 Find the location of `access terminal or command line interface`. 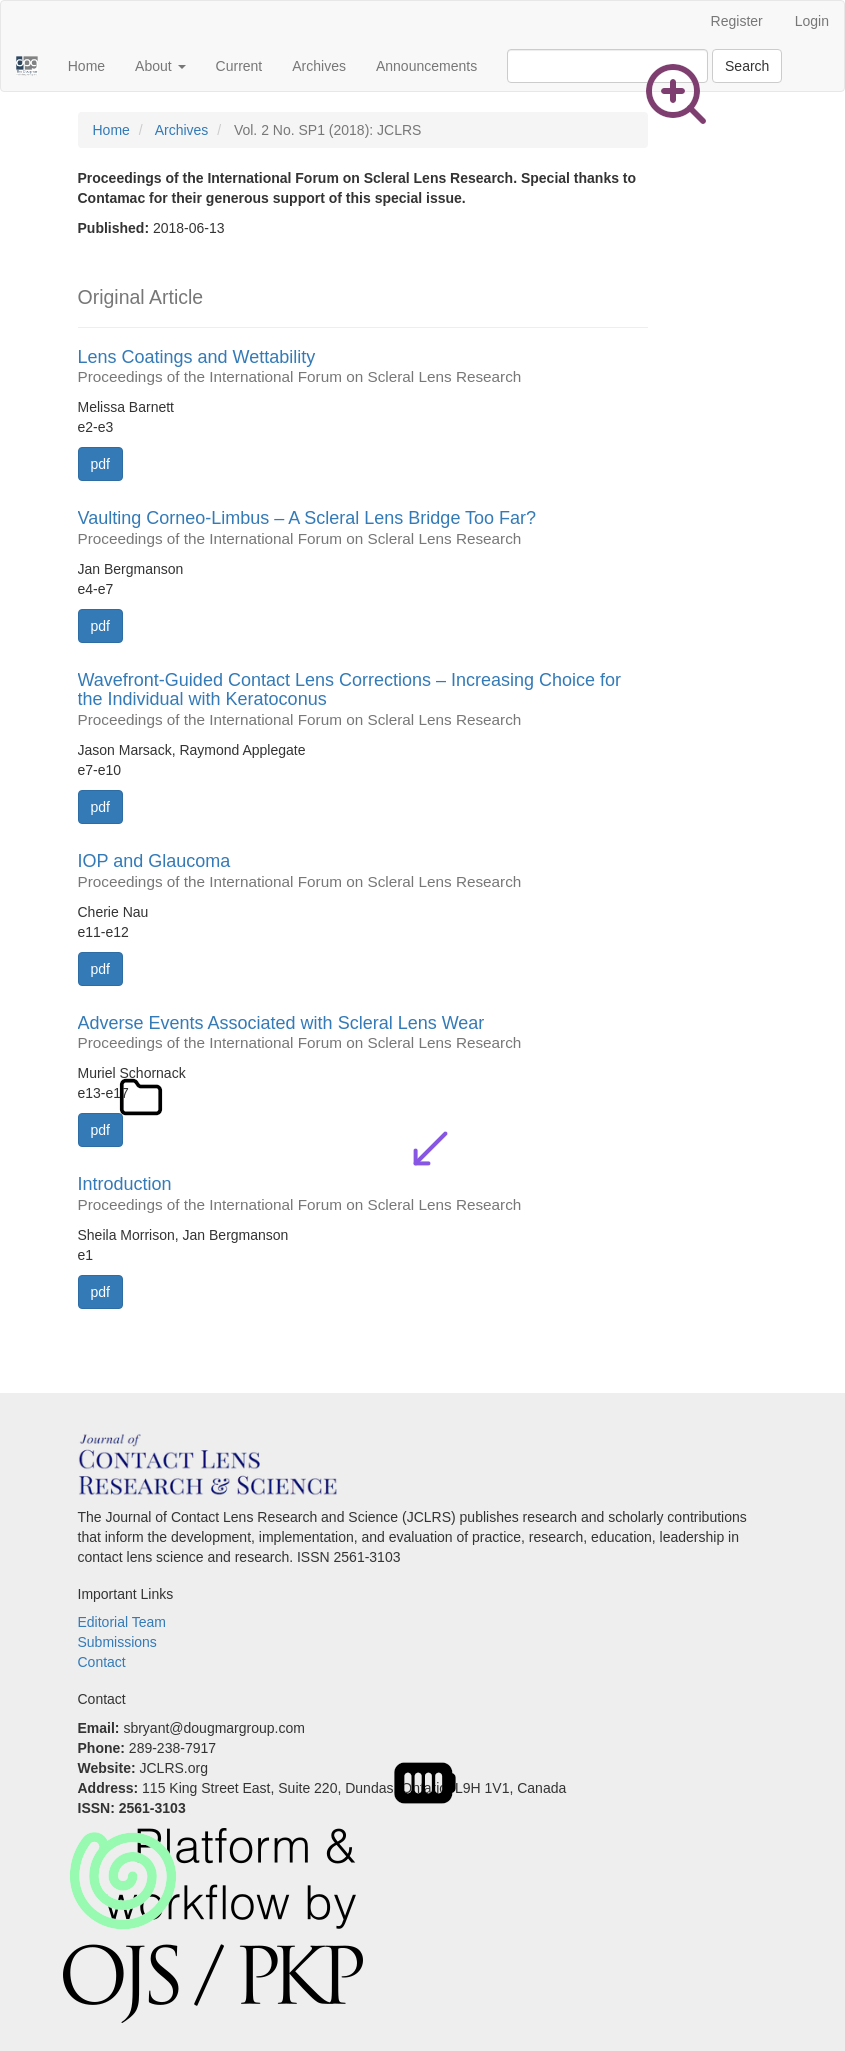

access terminal or command line interface is located at coordinates (123, 1881).